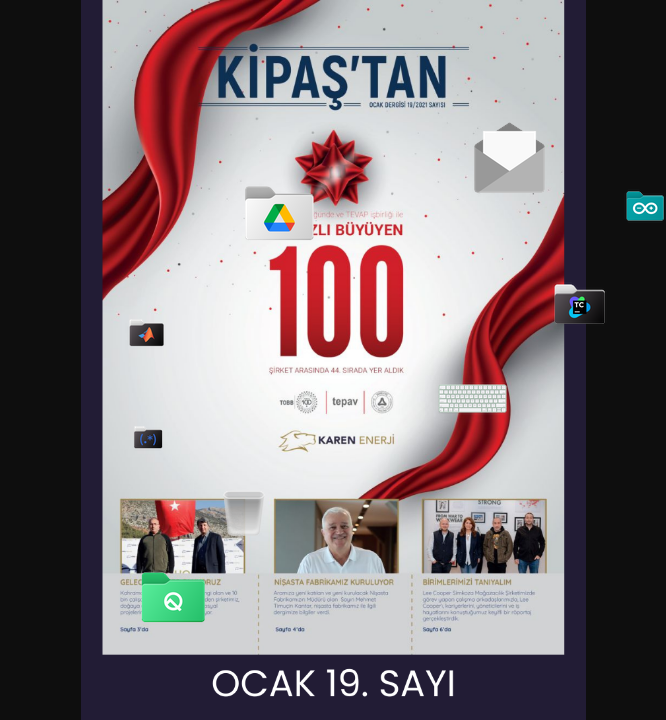 The width and height of the screenshot is (666, 720). What do you see at coordinates (579, 305) in the screenshot?
I see `open JetBrains TeamCity project folder` at bounding box center [579, 305].